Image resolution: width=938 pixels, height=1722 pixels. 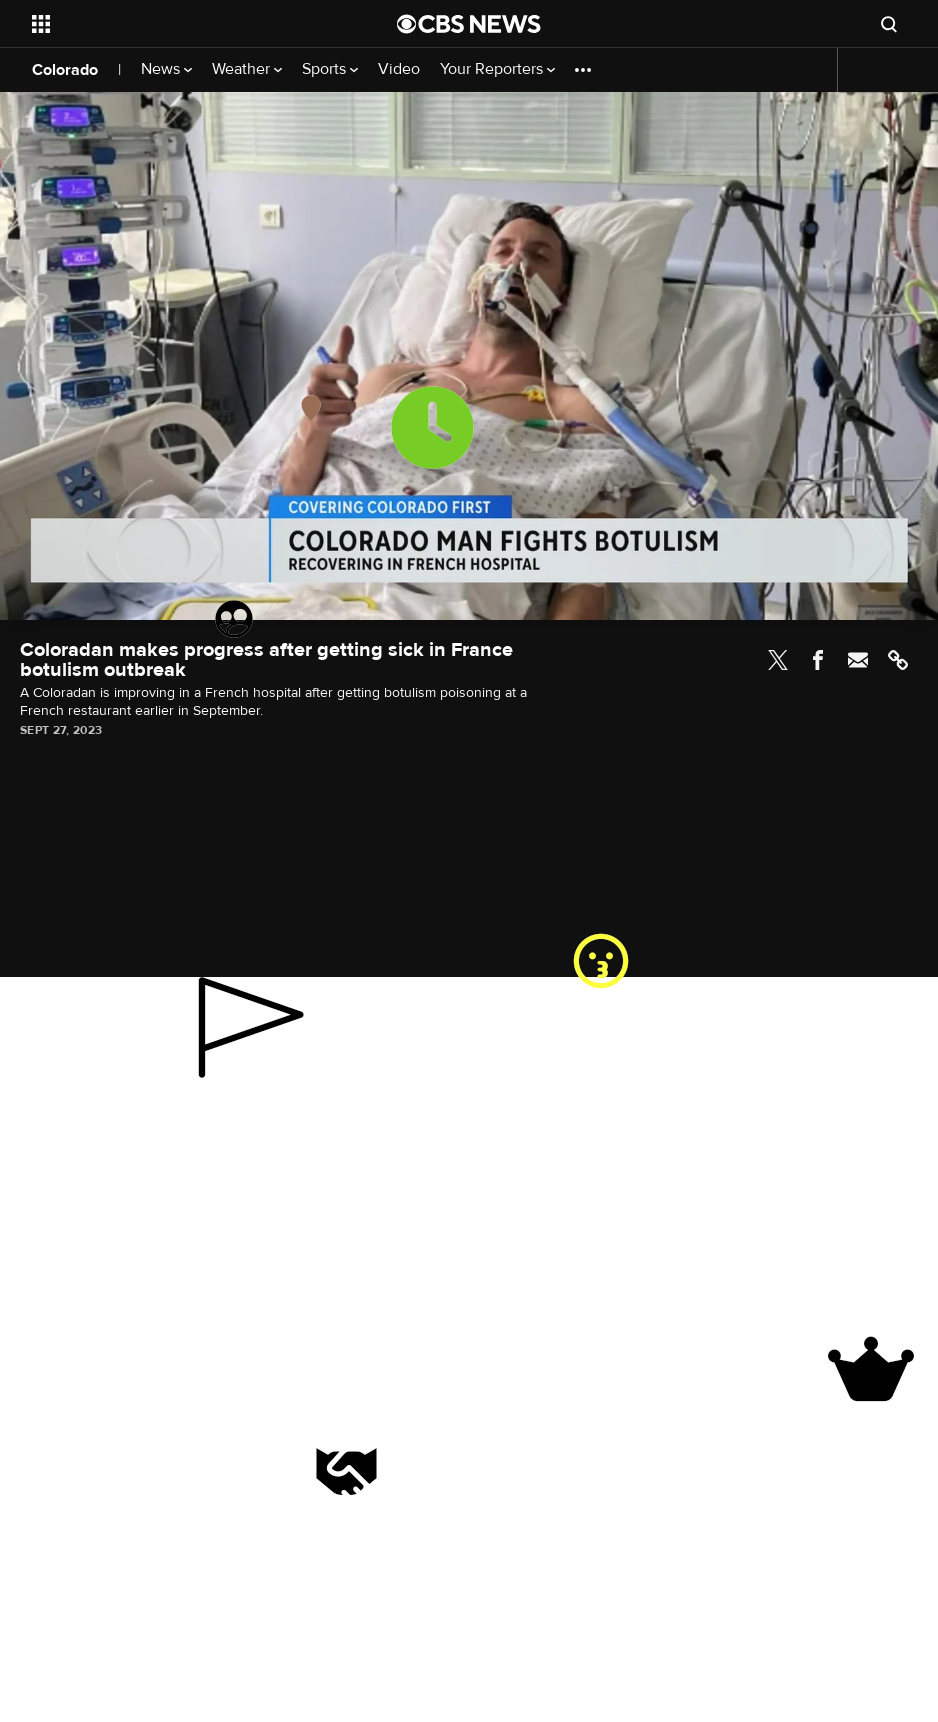 What do you see at coordinates (234, 619) in the screenshot?
I see `view group or team members` at bounding box center [234, 619].